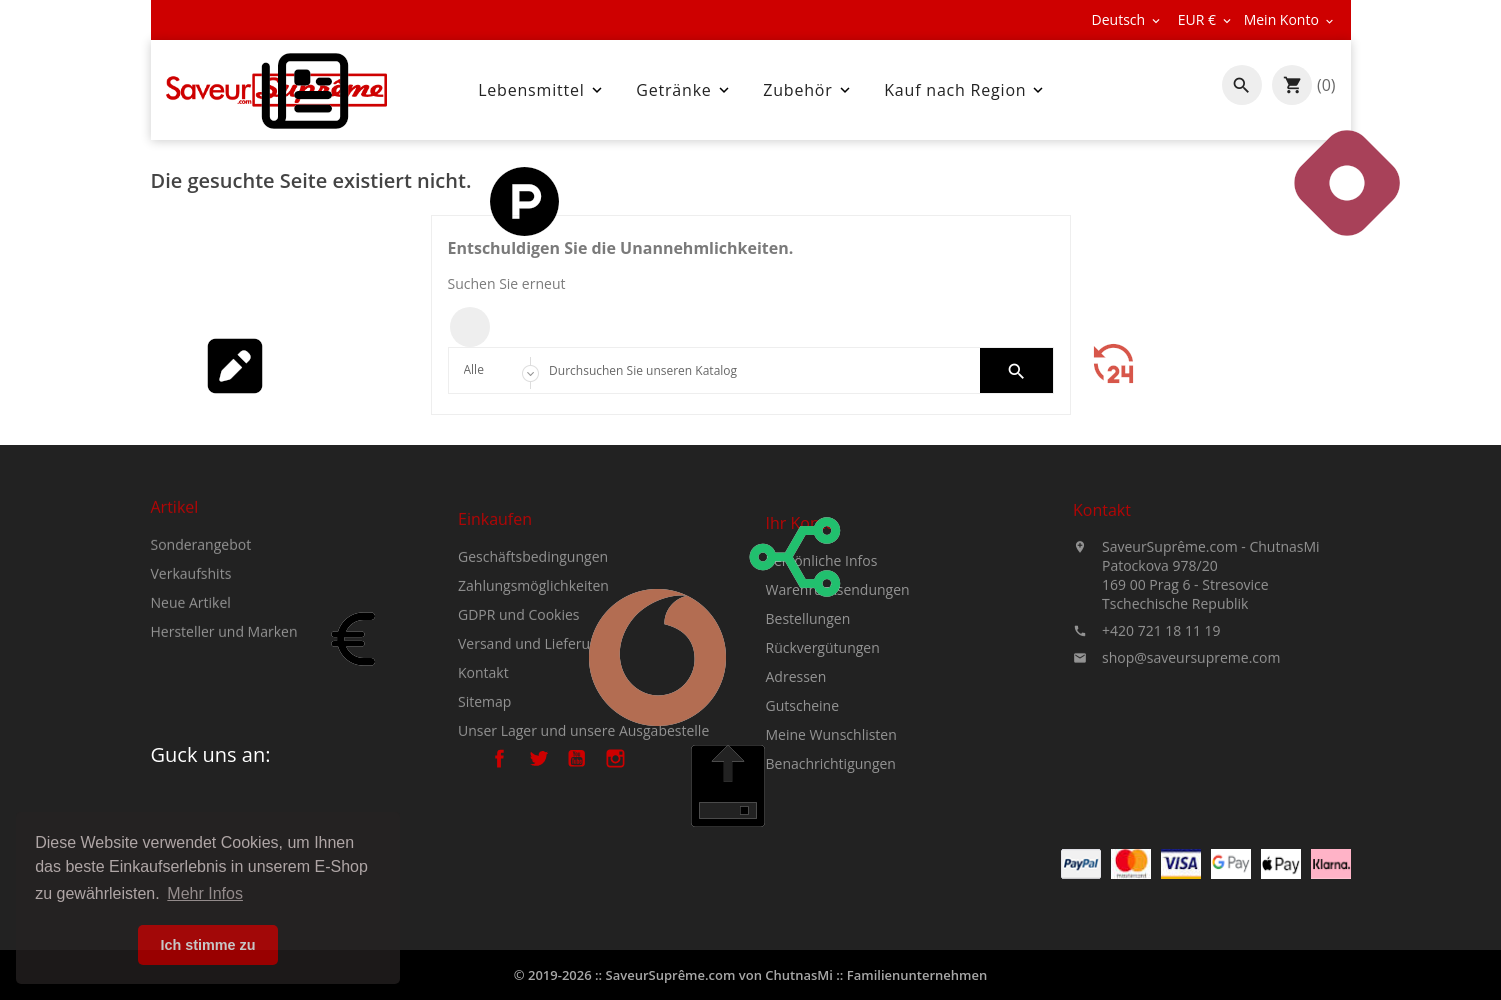 This screenshot has width=1501, height=1000. Describe the element at coordinates (235, 366) in the screenshot. I see `edit or modify content` at that location.